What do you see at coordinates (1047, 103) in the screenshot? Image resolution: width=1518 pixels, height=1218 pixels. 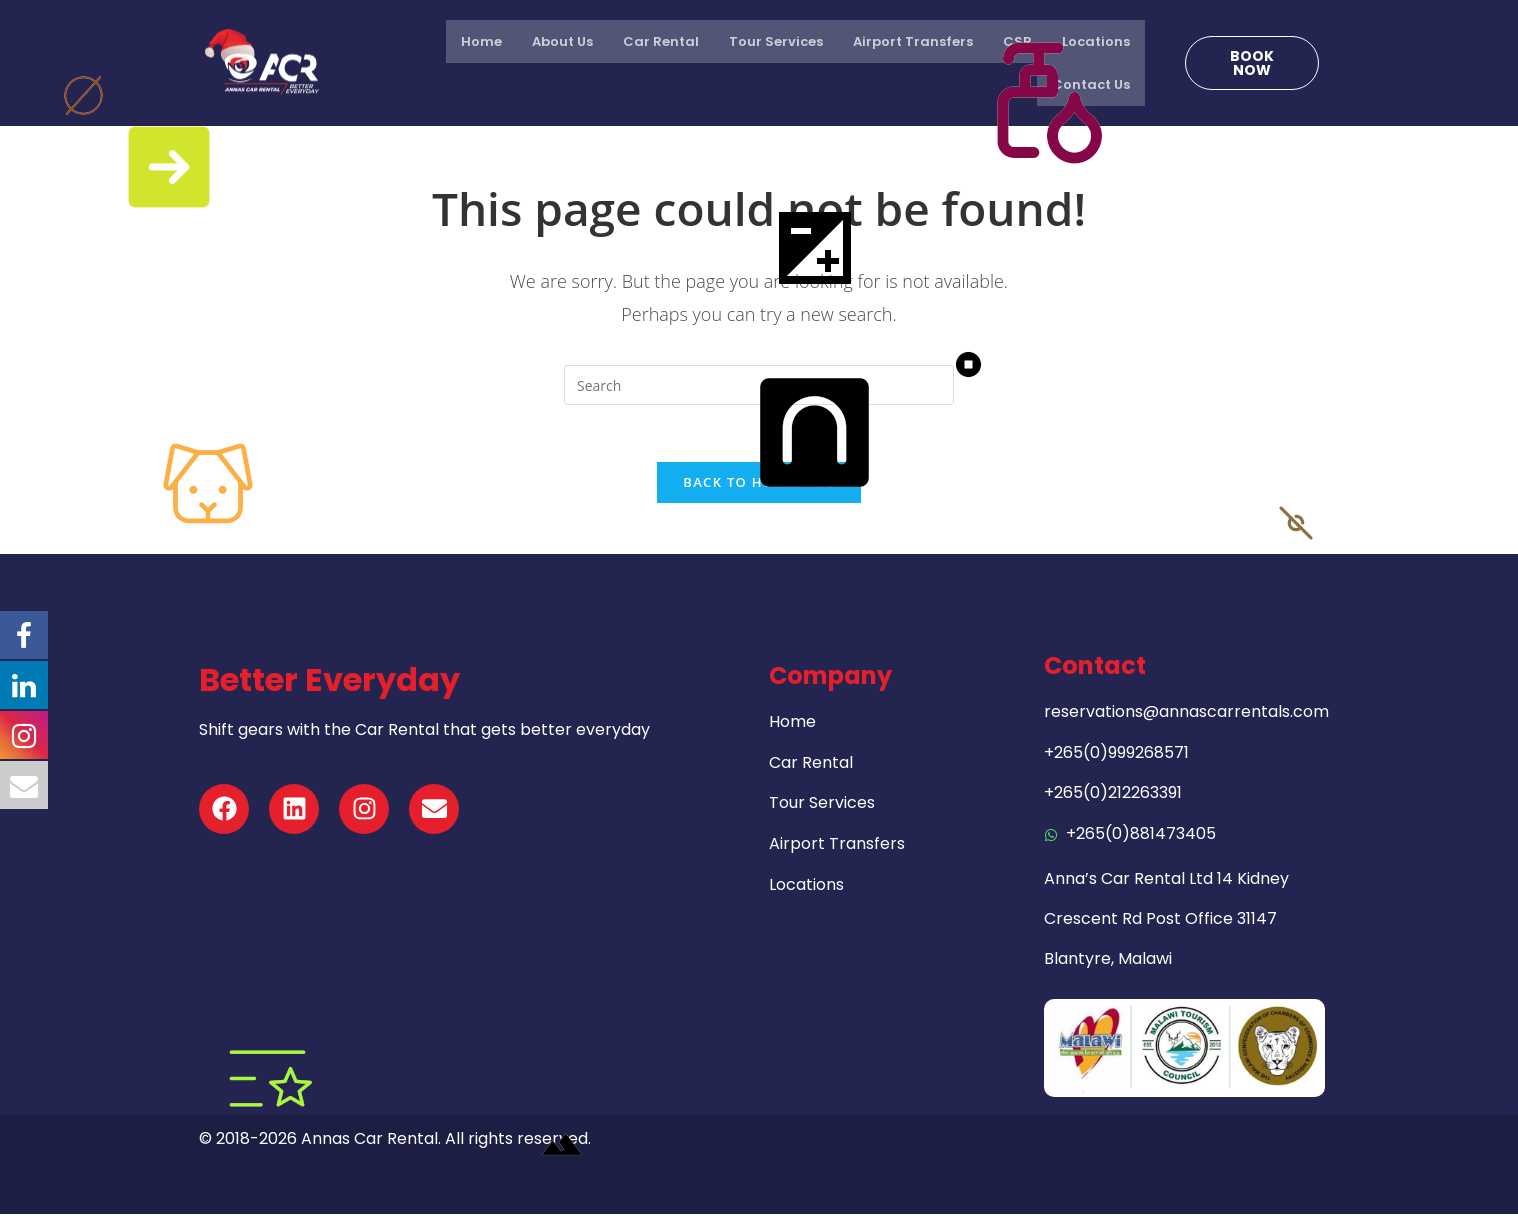 I see `access hand sanitizer or soap dispenser location` at bounding box center [1047, 103].